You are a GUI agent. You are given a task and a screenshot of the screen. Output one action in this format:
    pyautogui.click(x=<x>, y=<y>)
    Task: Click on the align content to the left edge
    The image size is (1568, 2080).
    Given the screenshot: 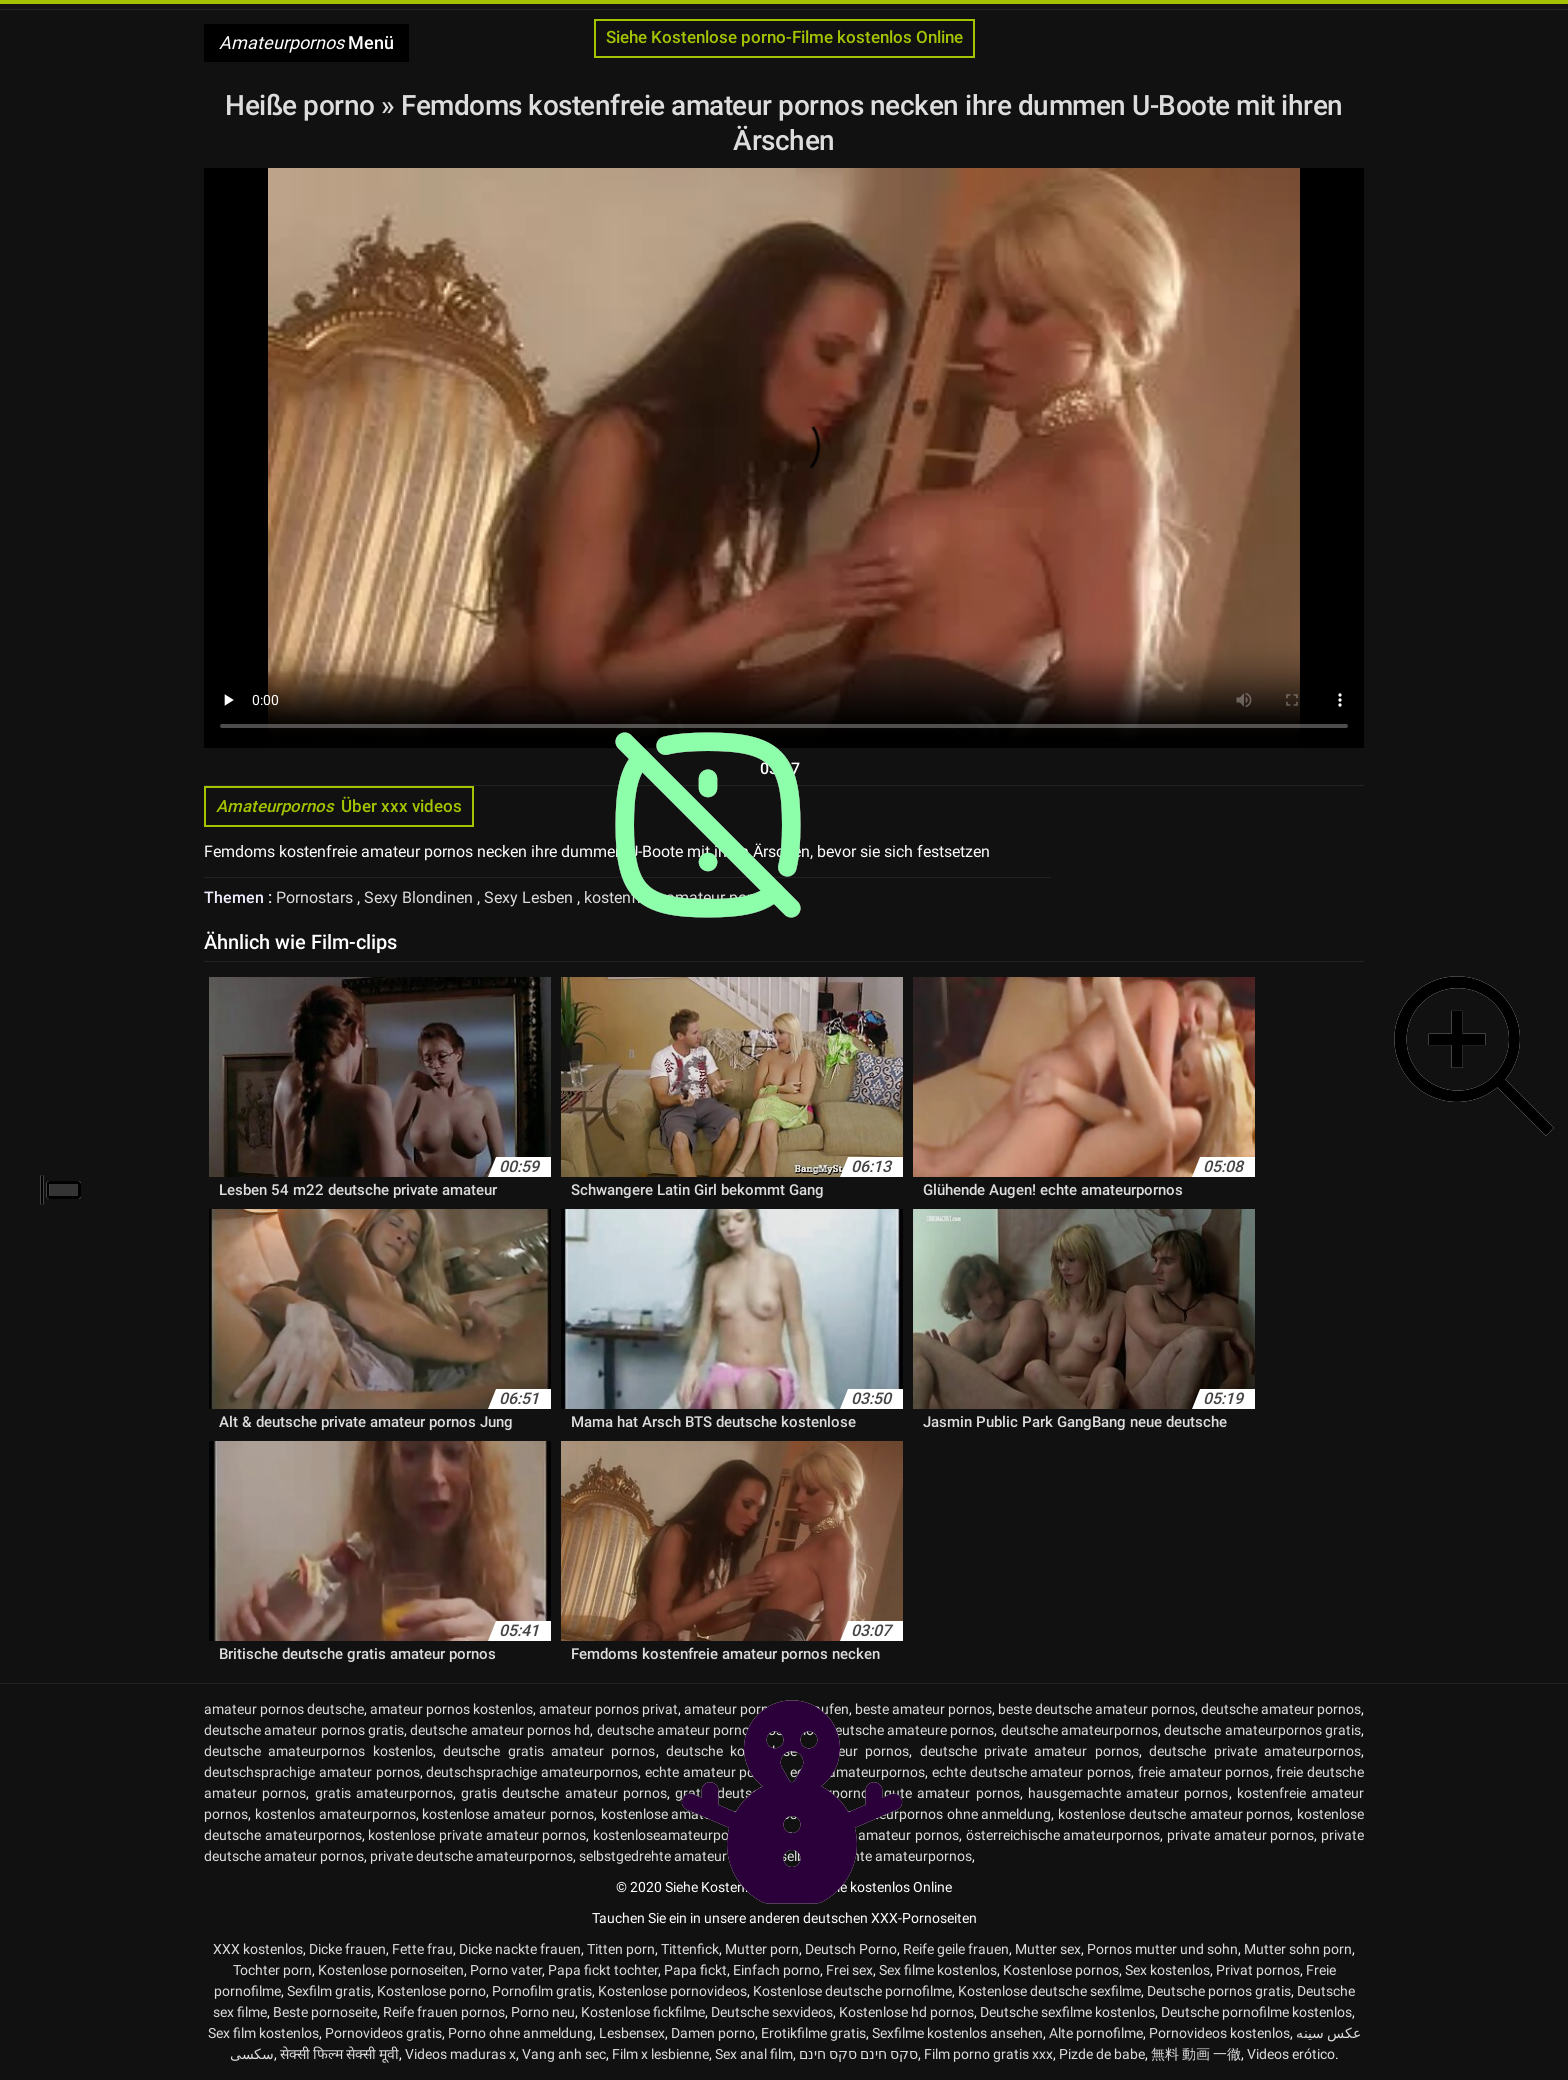 What is the action you would take?
    pyautogui.click(x=60, y=1190)
    